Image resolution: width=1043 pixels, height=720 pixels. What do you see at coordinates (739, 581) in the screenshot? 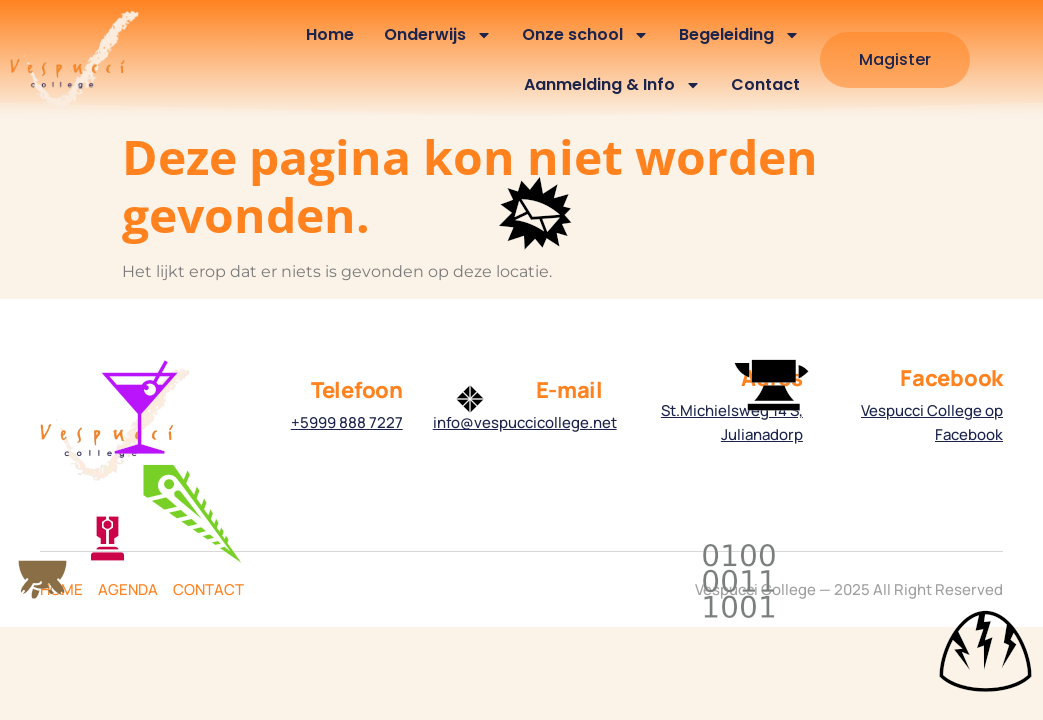
I see `access computing or data processing features` at bounding box center [739, 581].